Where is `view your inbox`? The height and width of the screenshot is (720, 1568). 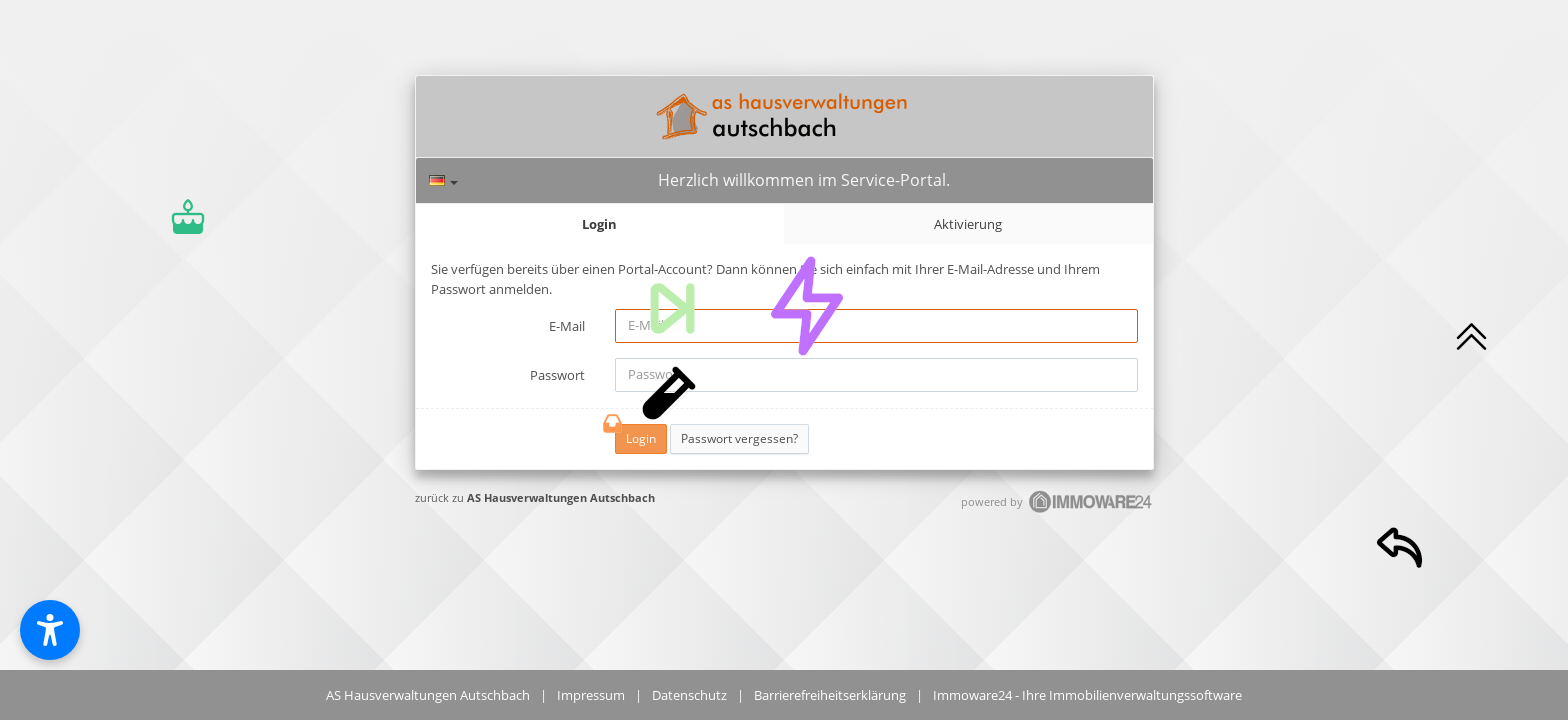
view your inbox is located at coordinates (612, 423).